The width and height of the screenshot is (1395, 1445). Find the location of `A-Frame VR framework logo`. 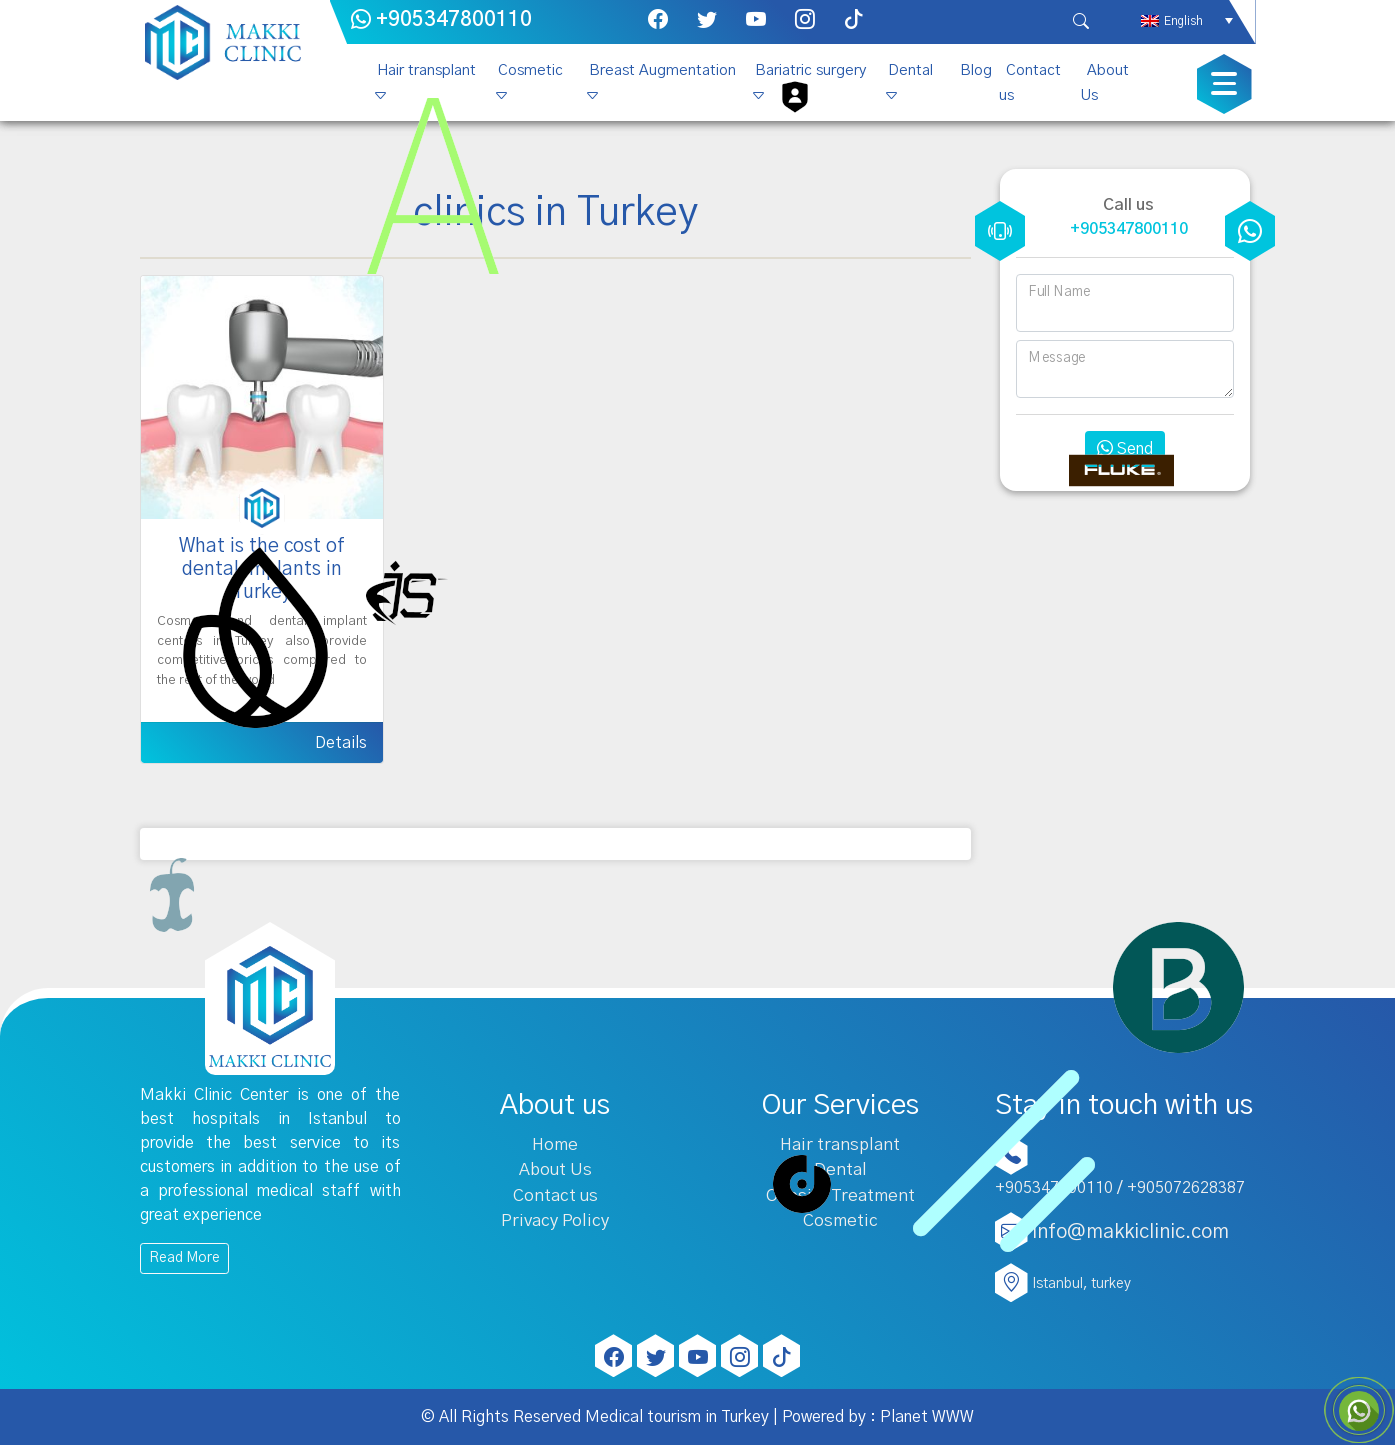

A-Frame VR framework logo is located at coordinates (433, 186).